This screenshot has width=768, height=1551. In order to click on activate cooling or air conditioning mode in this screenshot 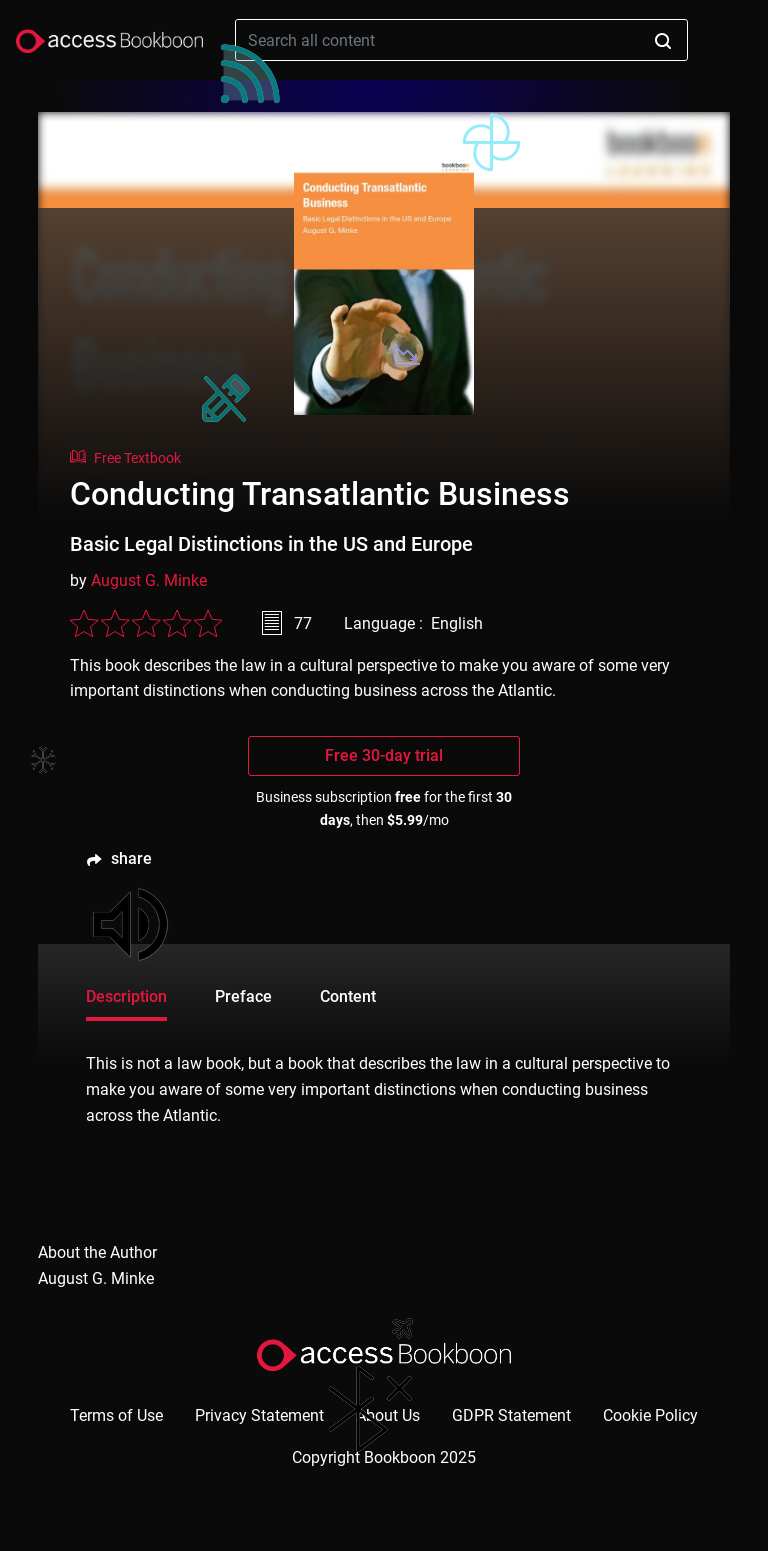, I will do `click(43, 760)`.